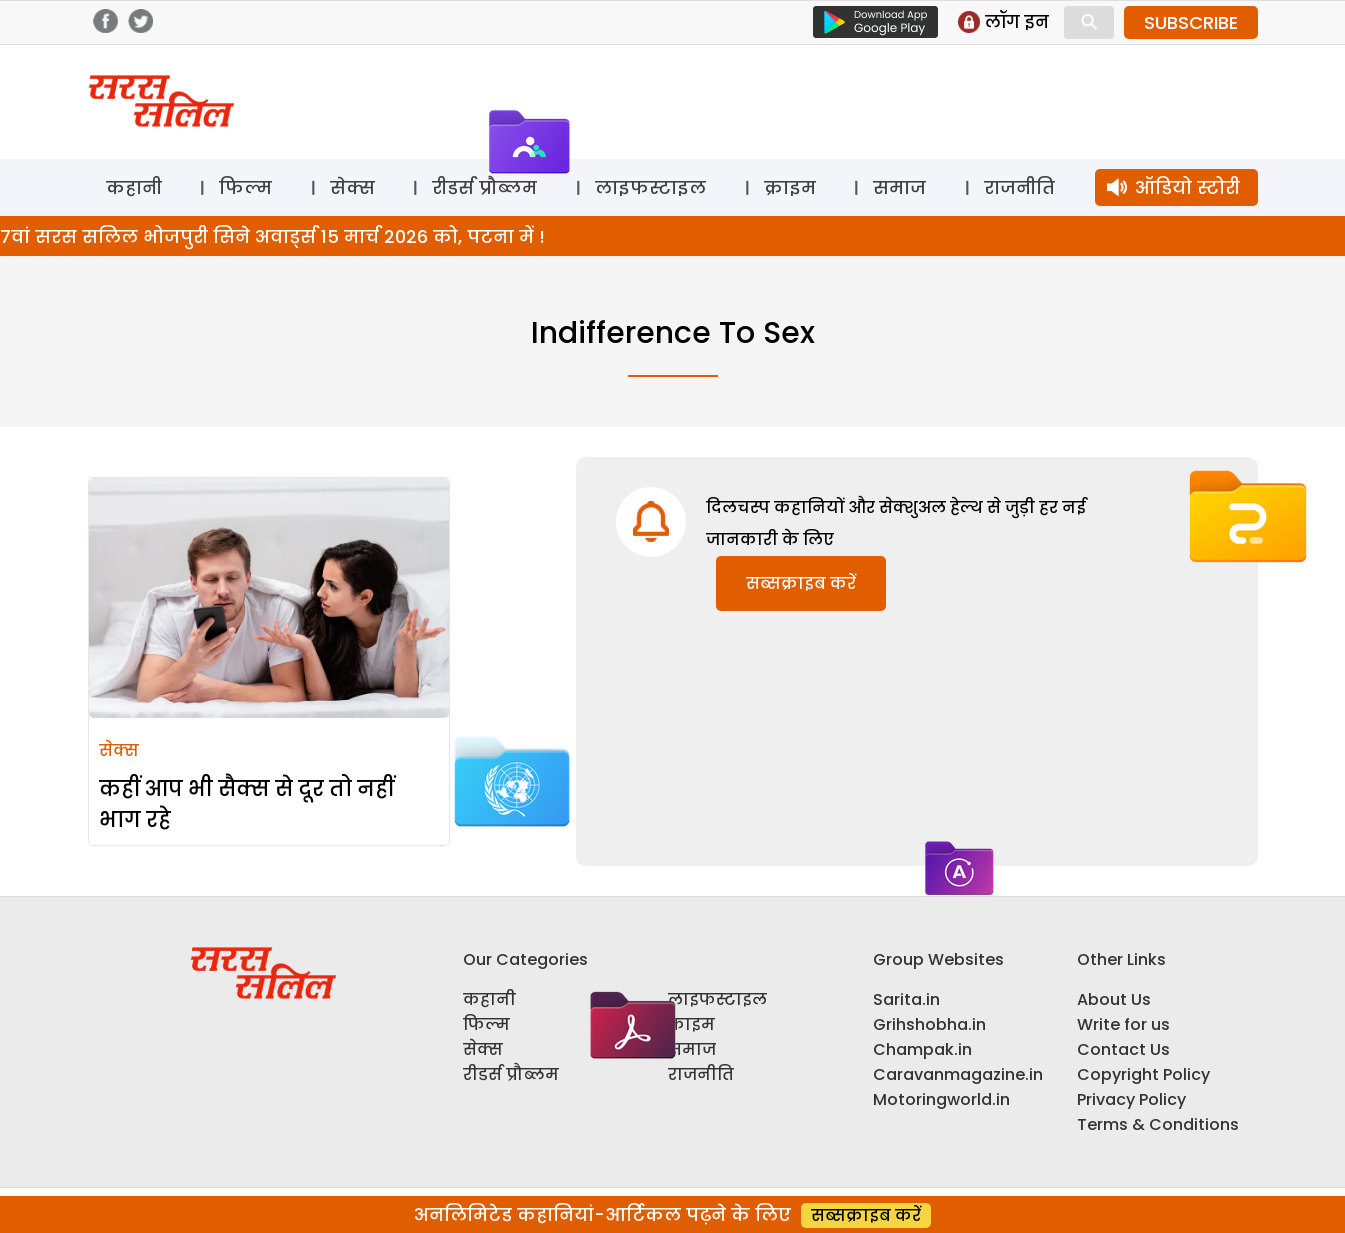 This screenshot has height=1233, width=1345. I want to click on open language learning resources folder, so click(511, 784).